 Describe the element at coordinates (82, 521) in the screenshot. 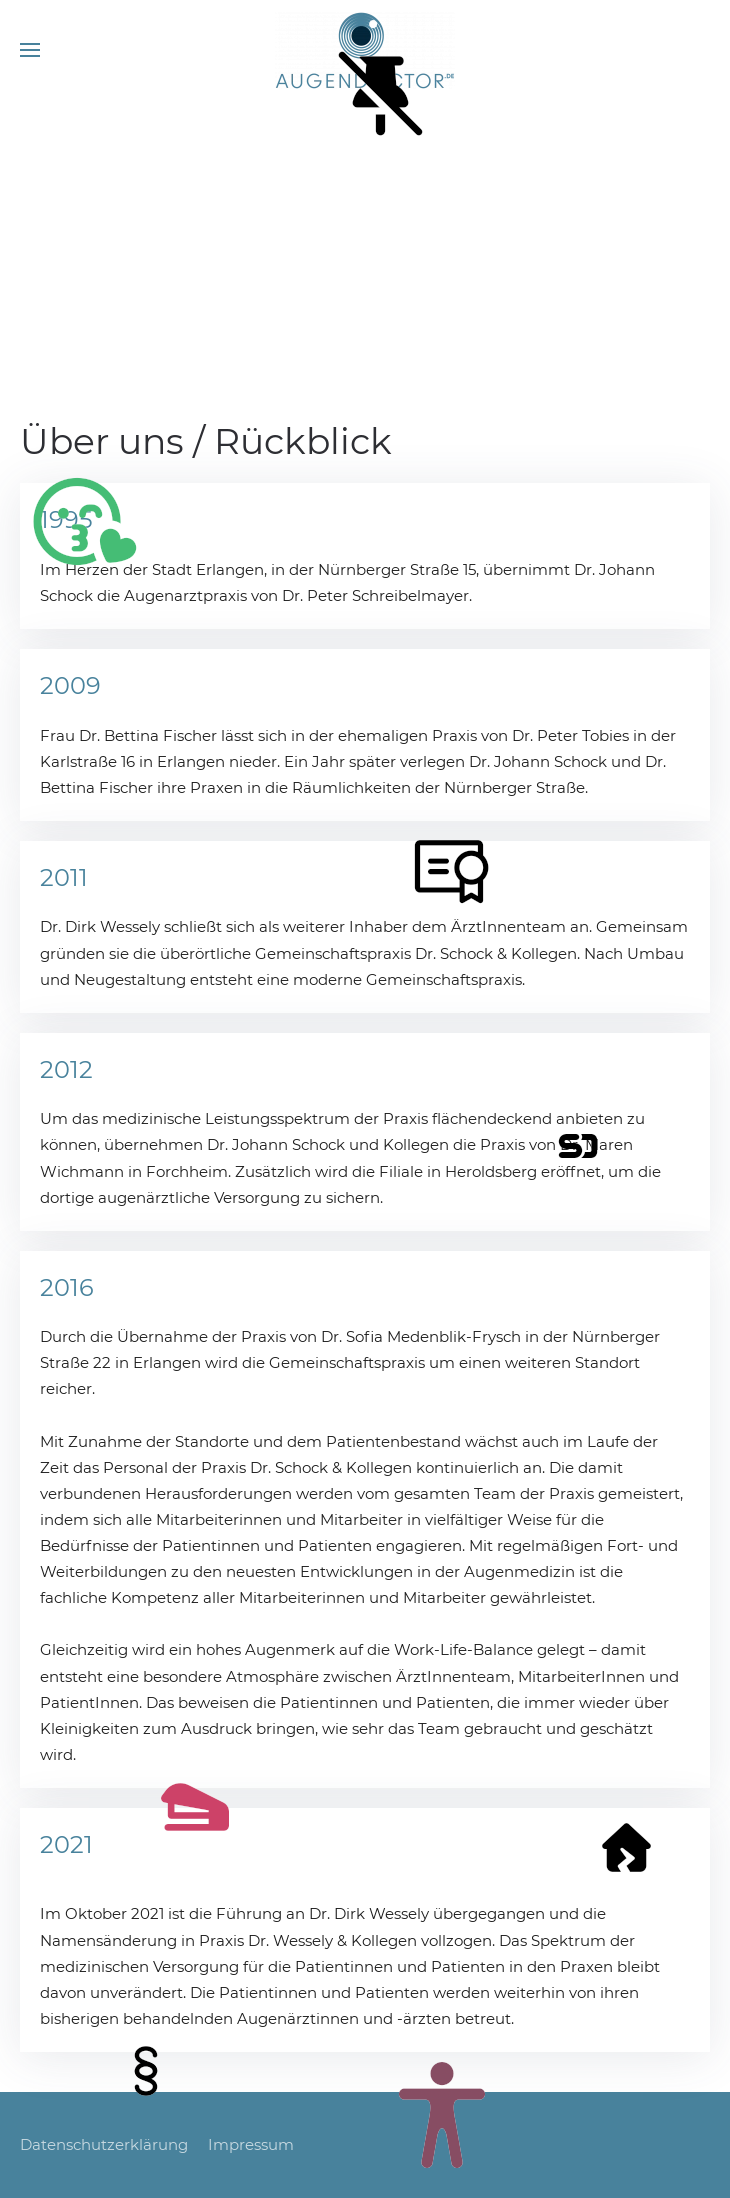

I see `send a kiss or flirty reaction` at that location.